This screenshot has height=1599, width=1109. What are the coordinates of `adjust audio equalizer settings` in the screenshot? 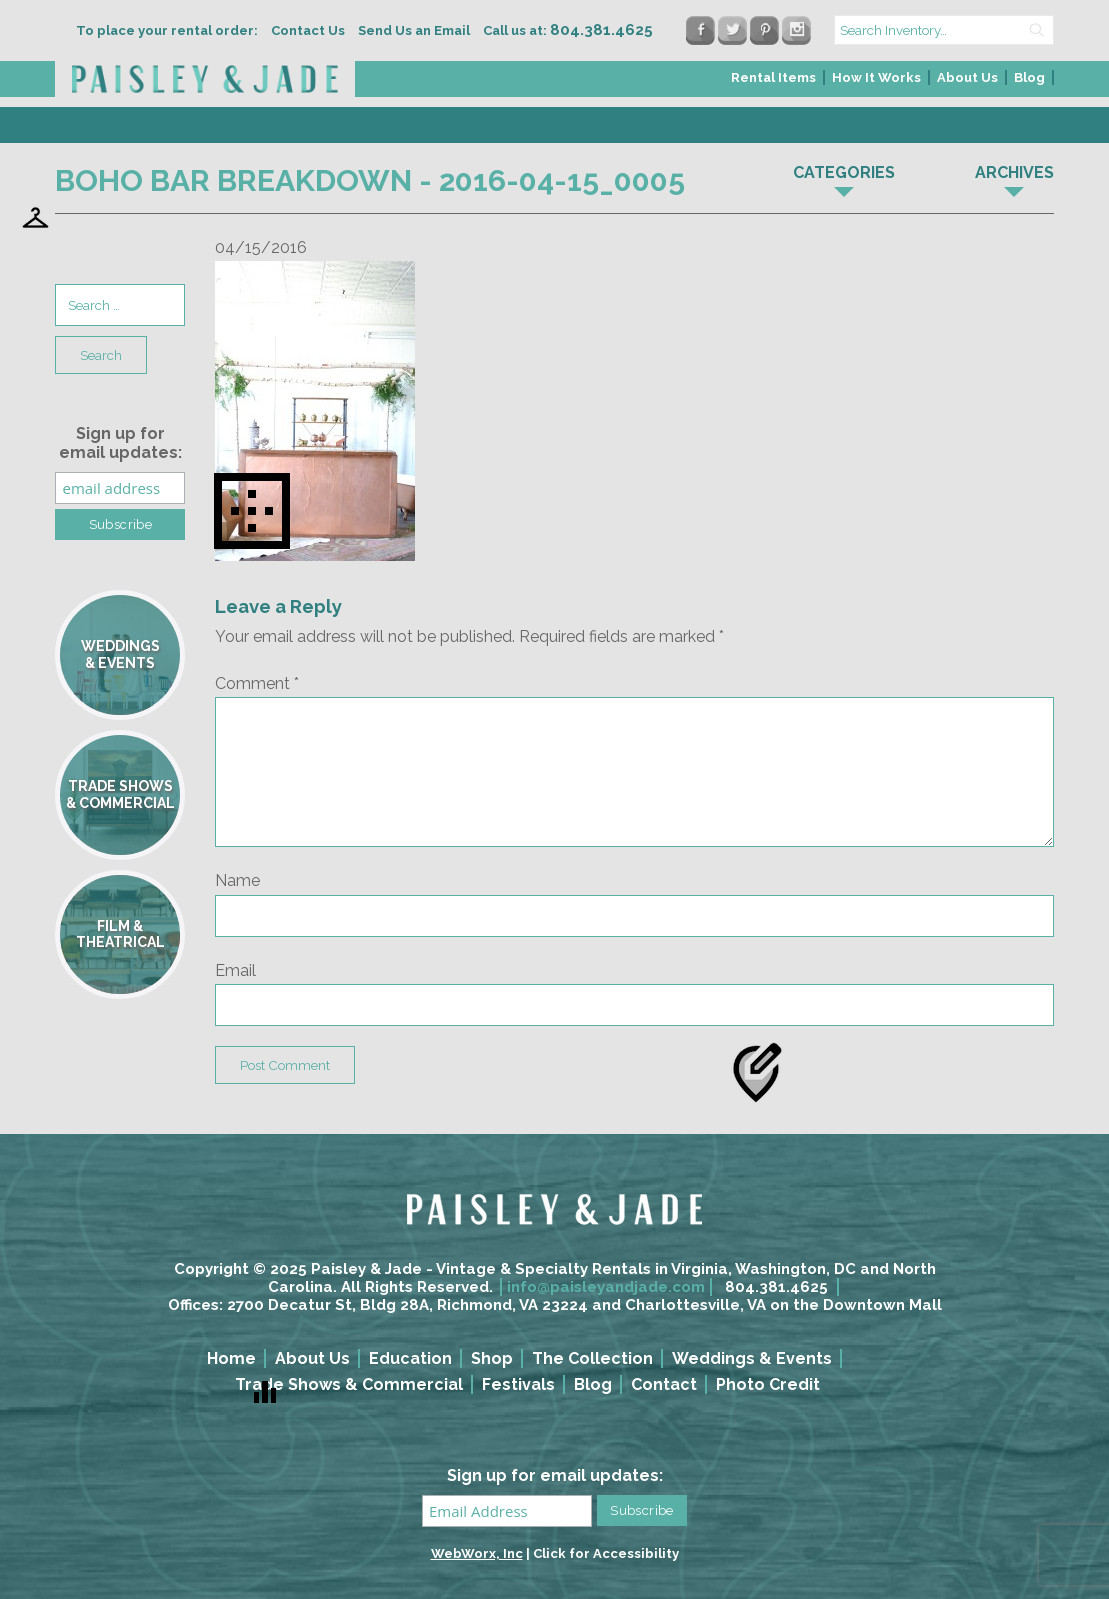 It's located at (265, 1392).